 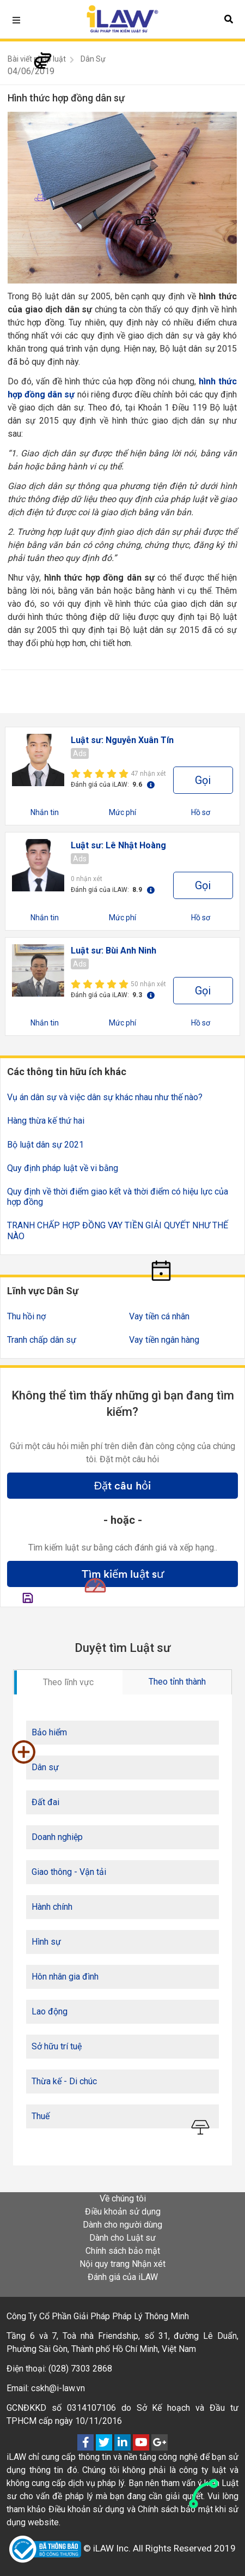 What do you see at coordinates (28, 1598) in the screenshot?
I see `save current file or document` at bounding box center [28, 1598].